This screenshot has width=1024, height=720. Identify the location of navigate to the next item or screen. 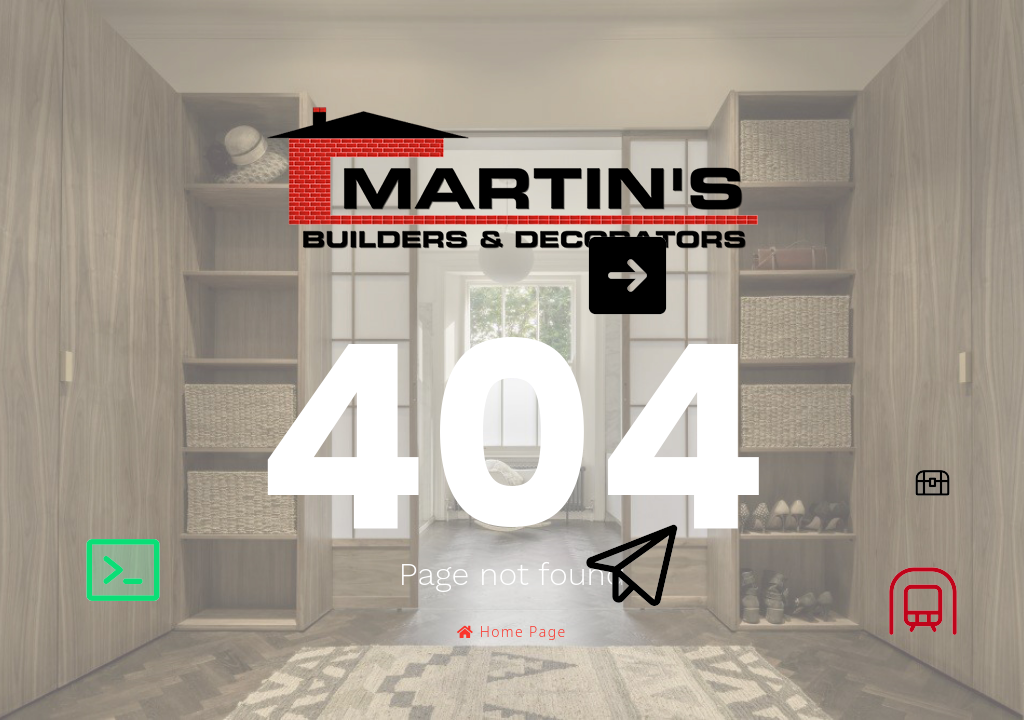
(627, 275).